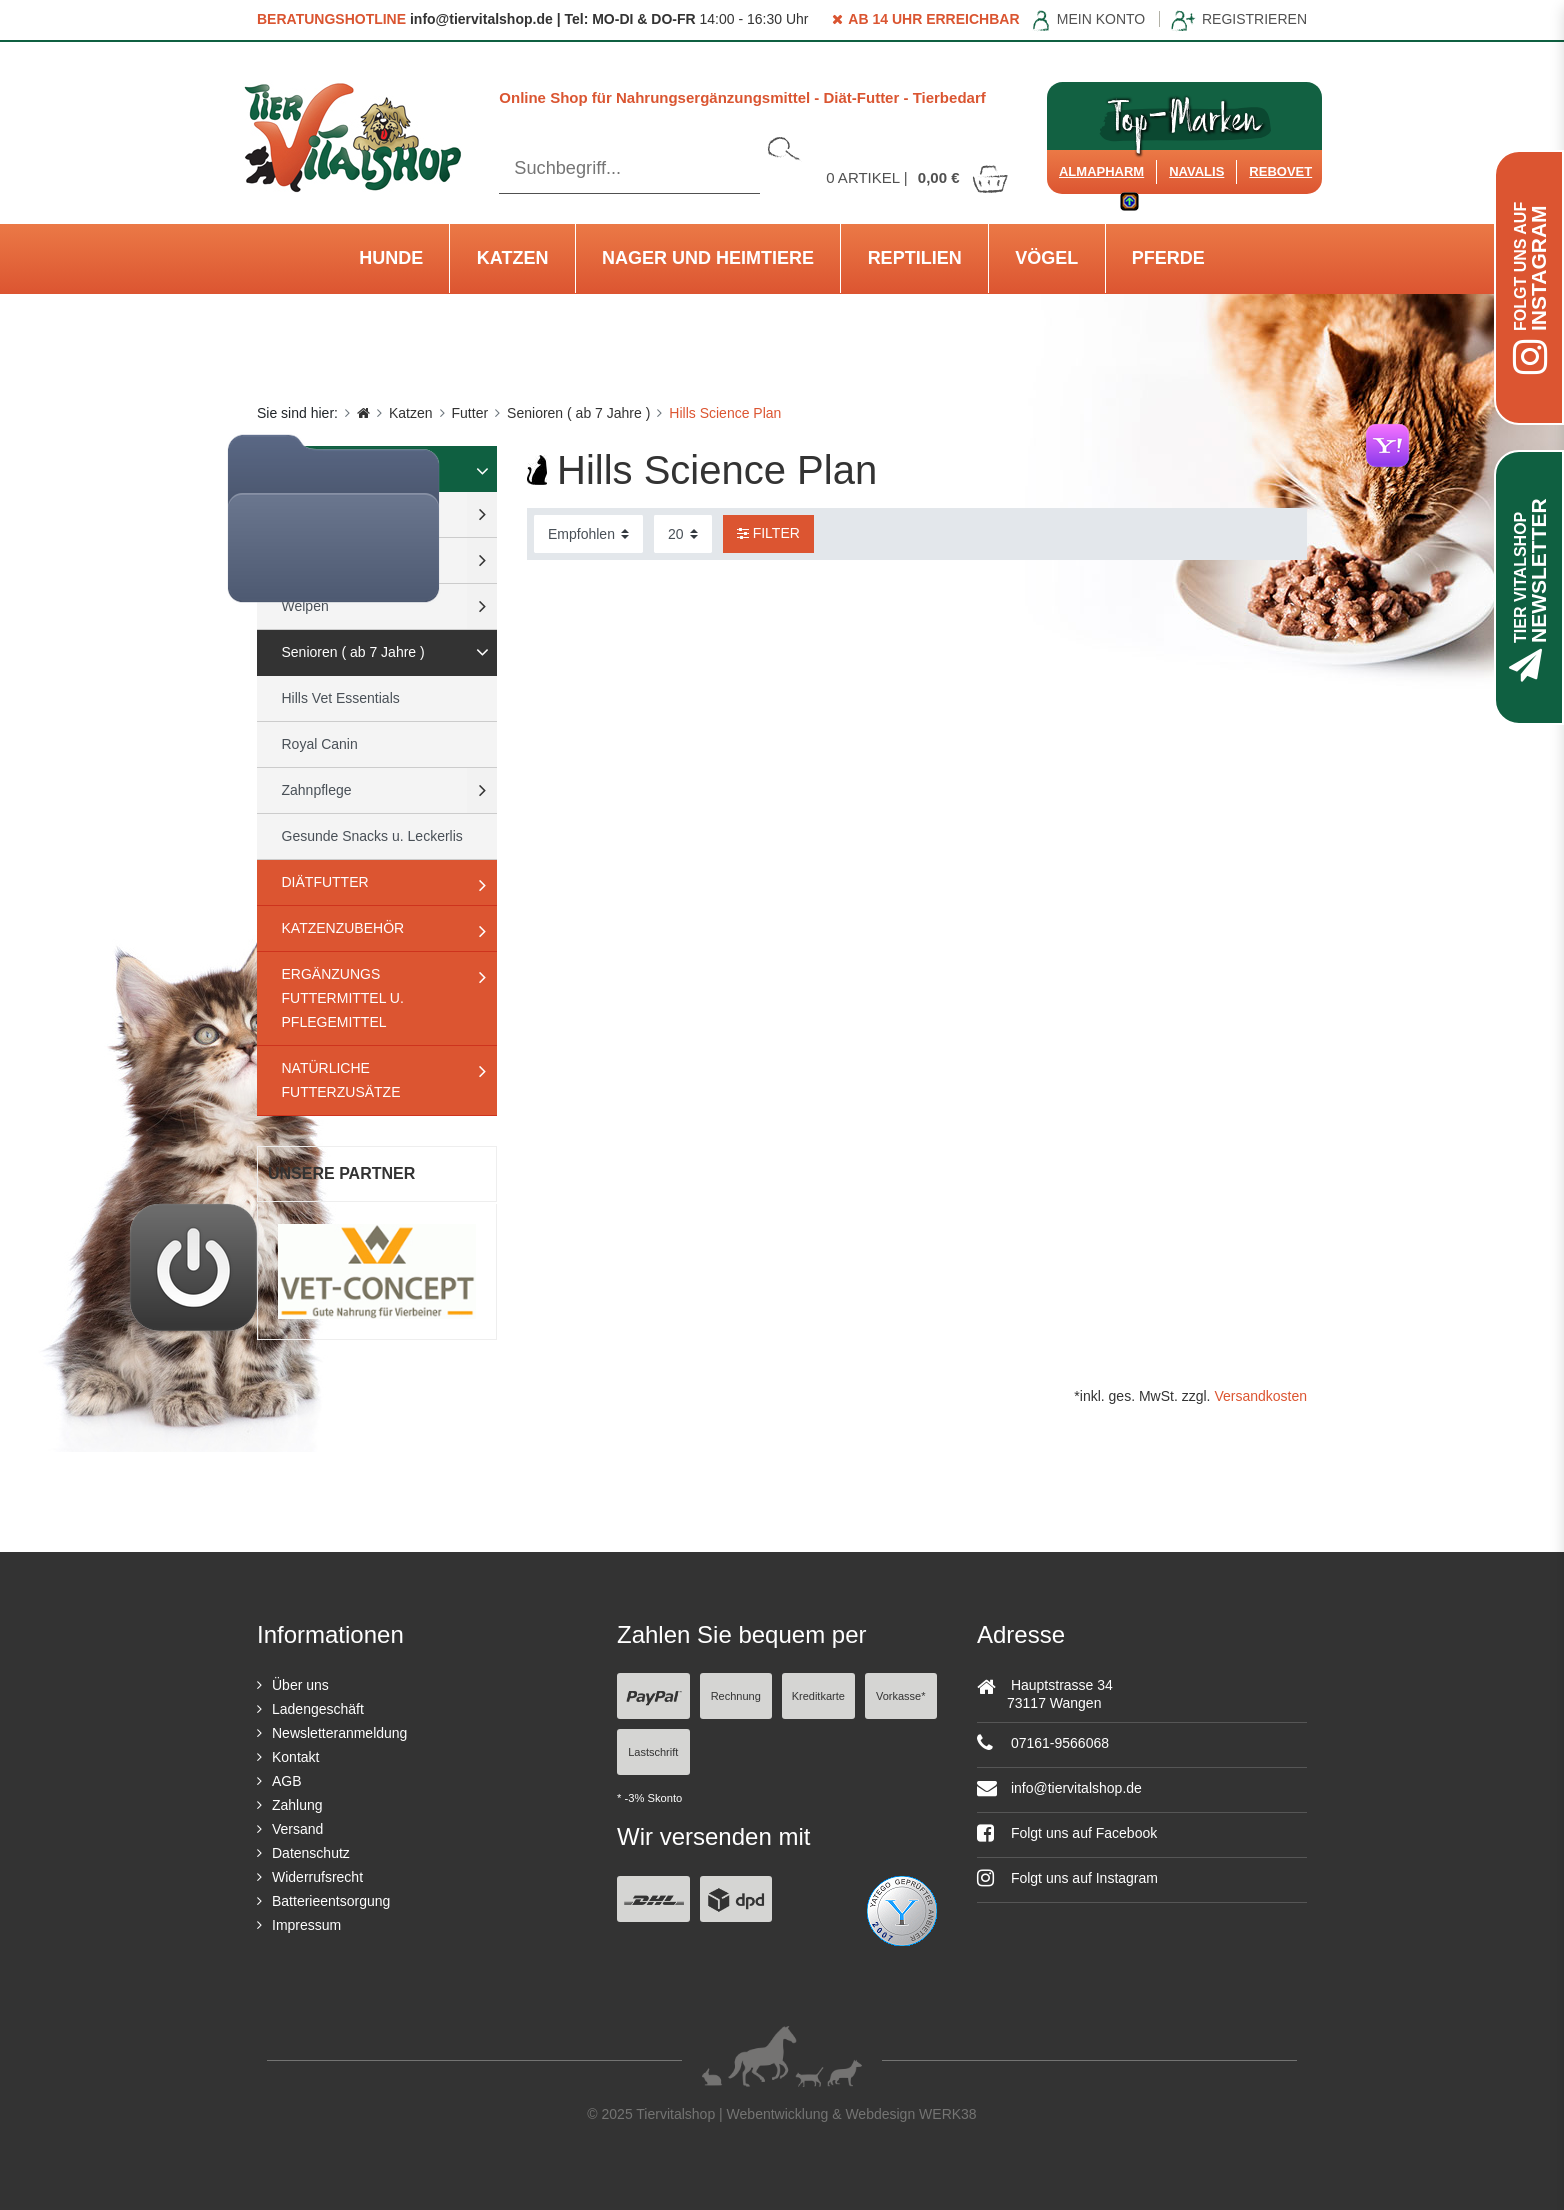 This screenshot has height=2210, width=1564. Describe the element at coordinates (193, 1267) in the screenshot. I see `open session or power settings` at that location.